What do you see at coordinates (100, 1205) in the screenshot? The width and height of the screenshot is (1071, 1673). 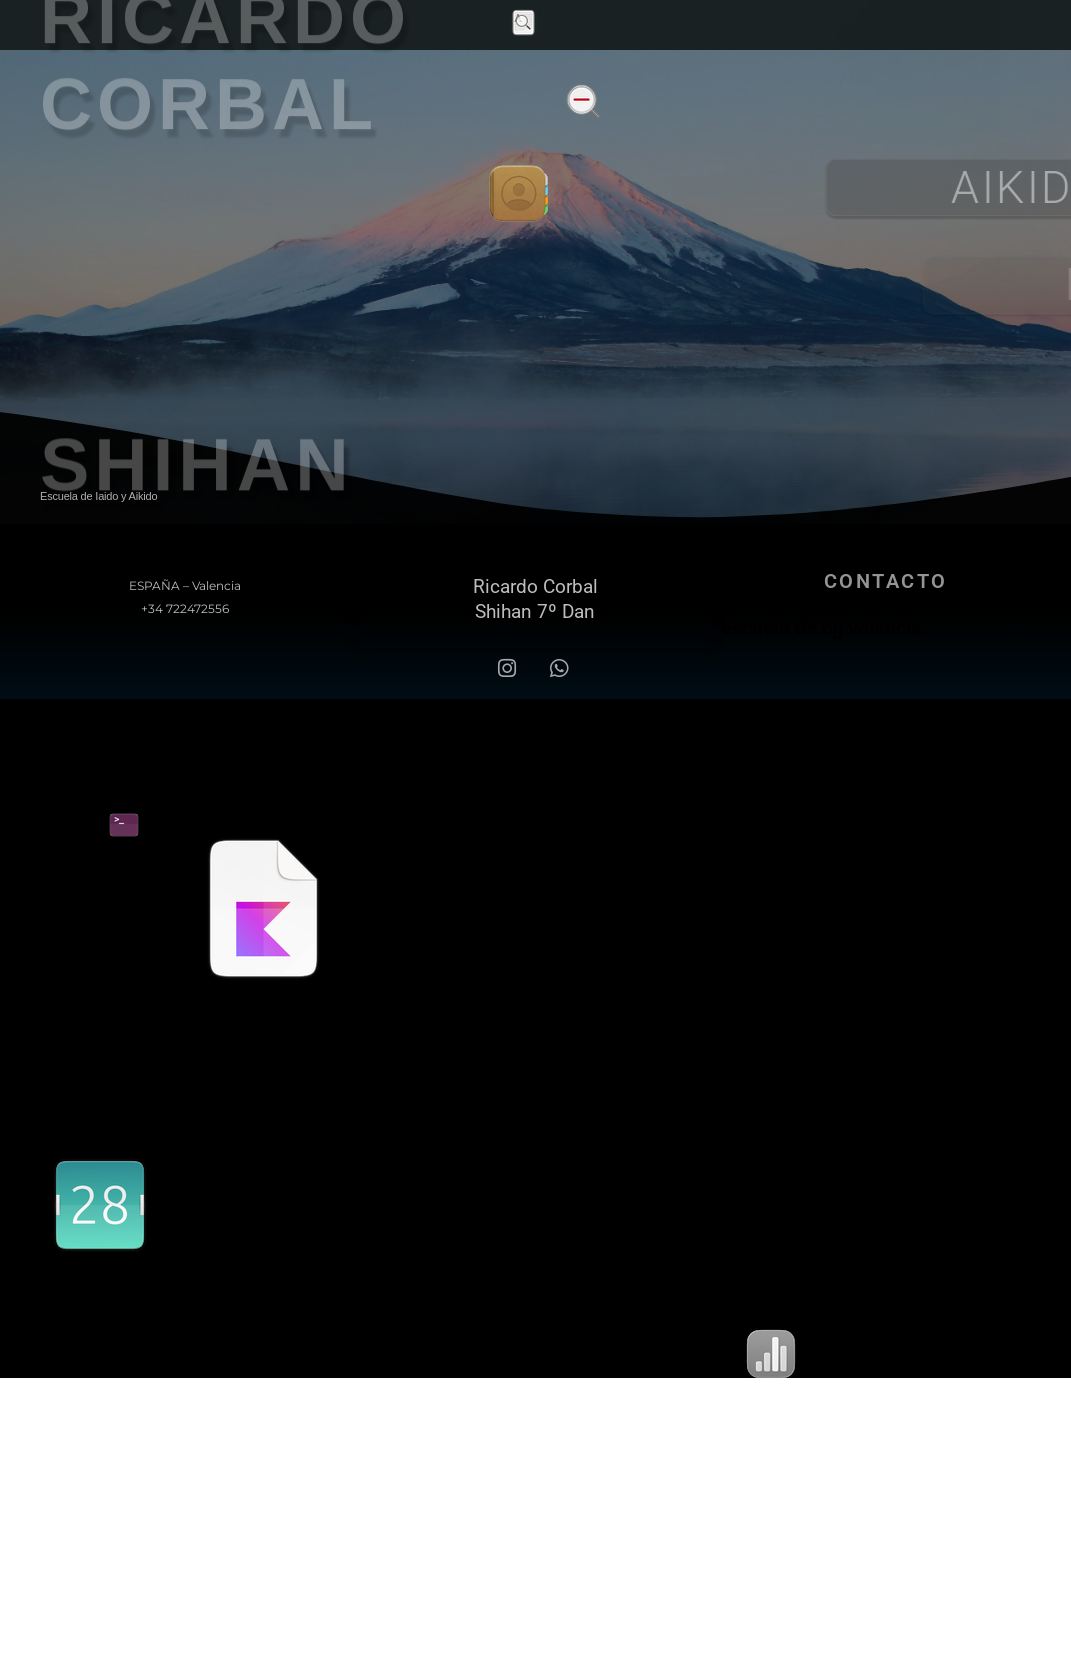 I see `open the GNOME calendar application` at bounding box center [100, 1205].